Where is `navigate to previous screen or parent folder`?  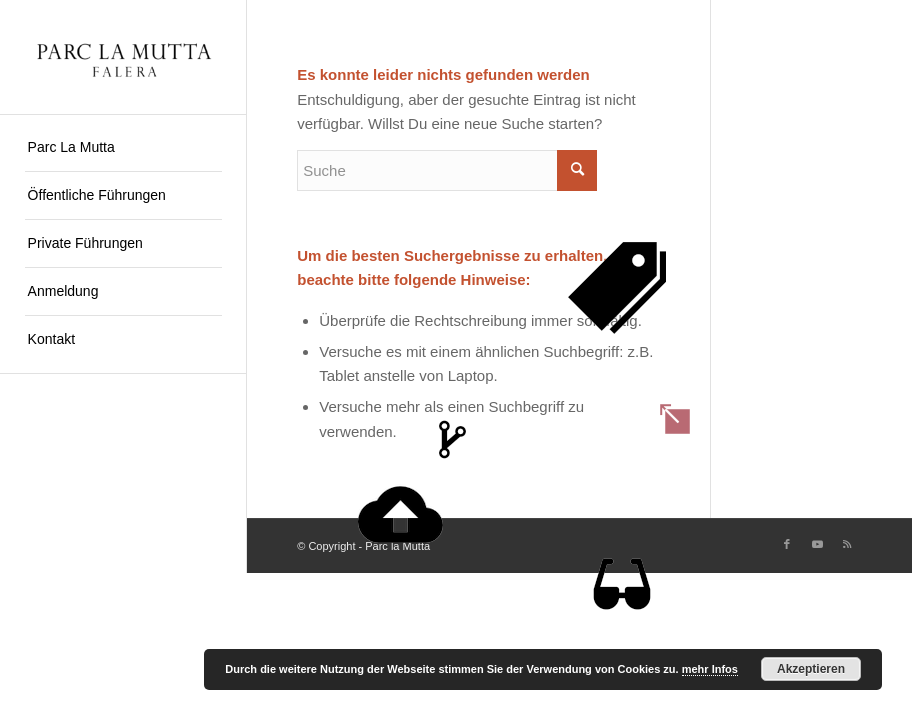 navigate to previous screen or parent folder is located at coordinates (675, 419).